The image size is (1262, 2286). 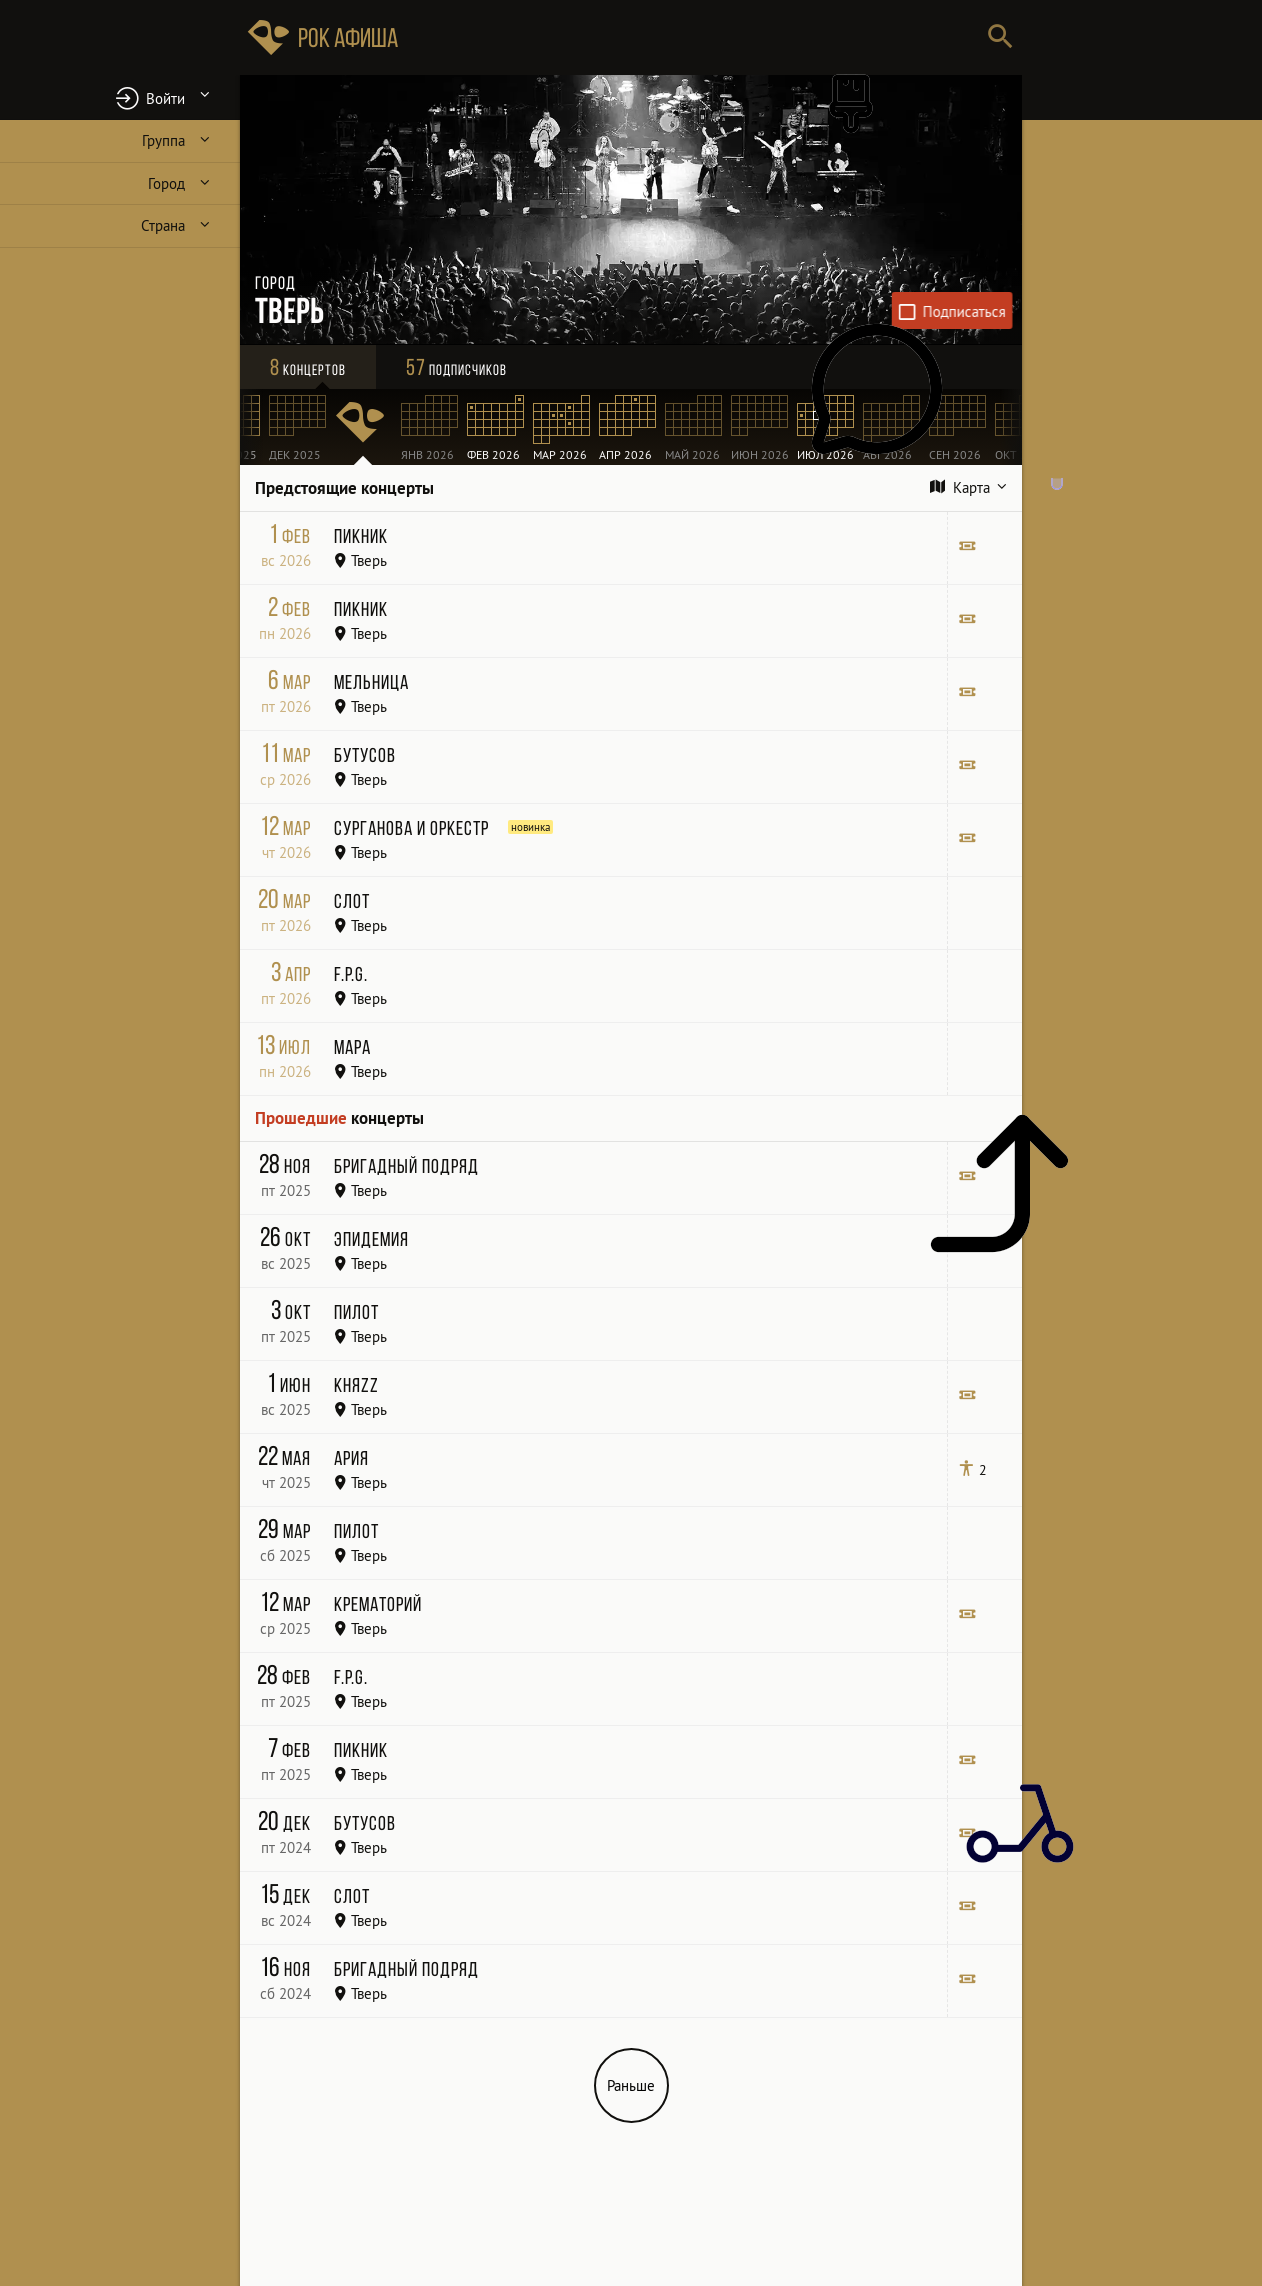 I want to click on navigate forward and up in a directory, so click(x=999, y=1183).